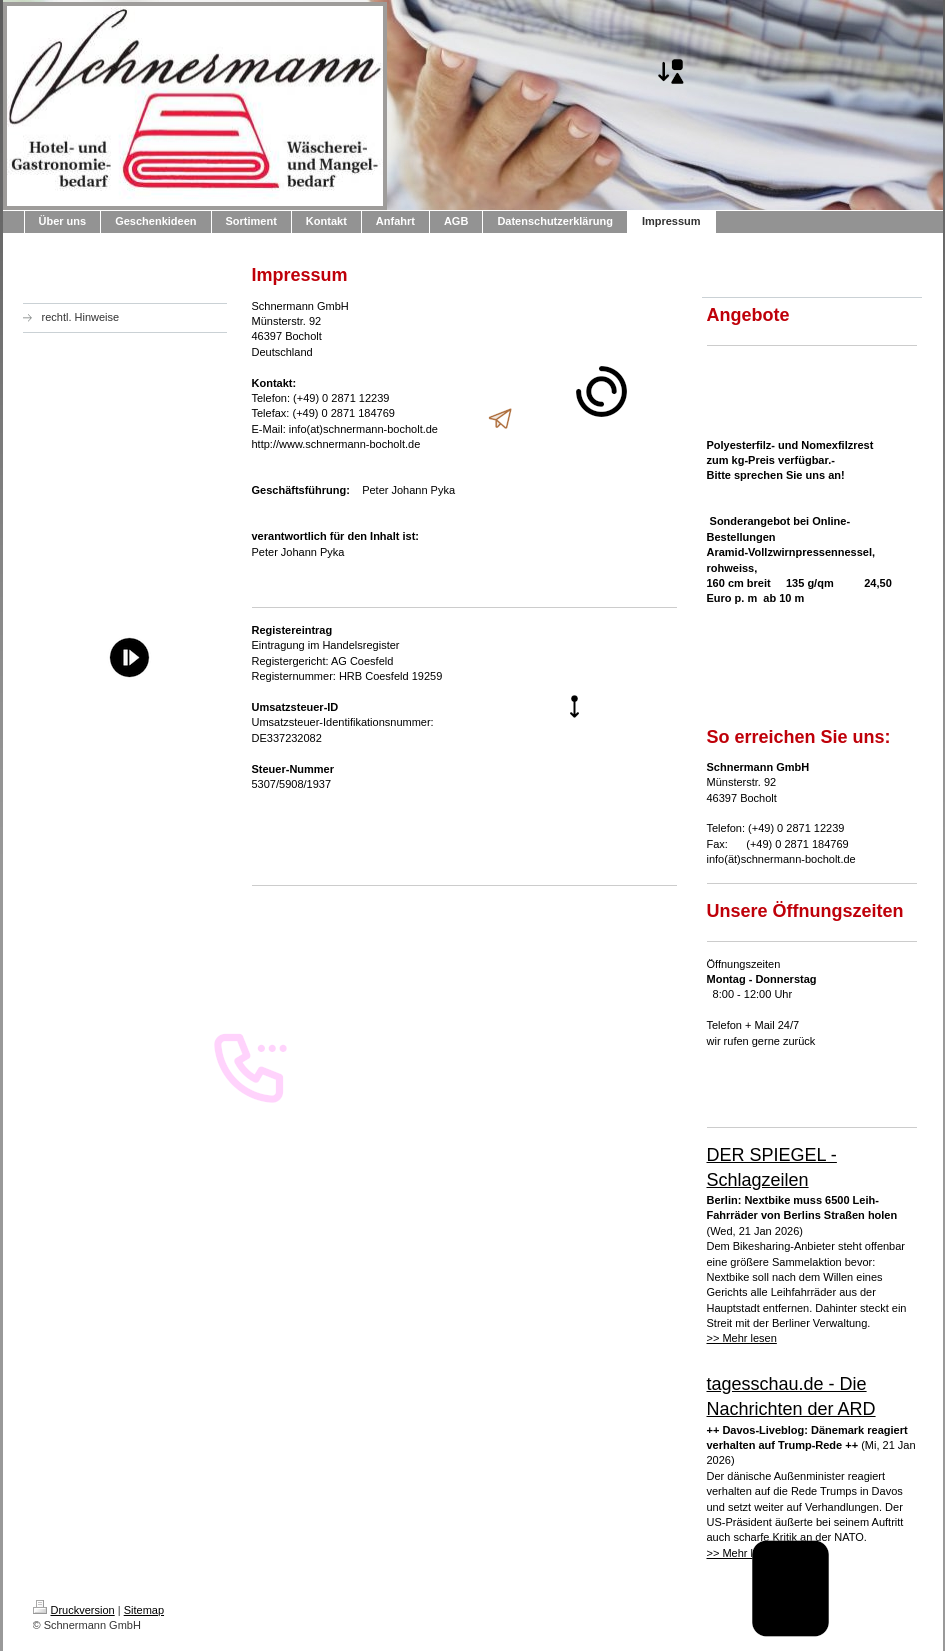 Image resolution: width=945 pixels, height=1651 pixels. I want to click on open Telegram messaging app, so click(501, 419).